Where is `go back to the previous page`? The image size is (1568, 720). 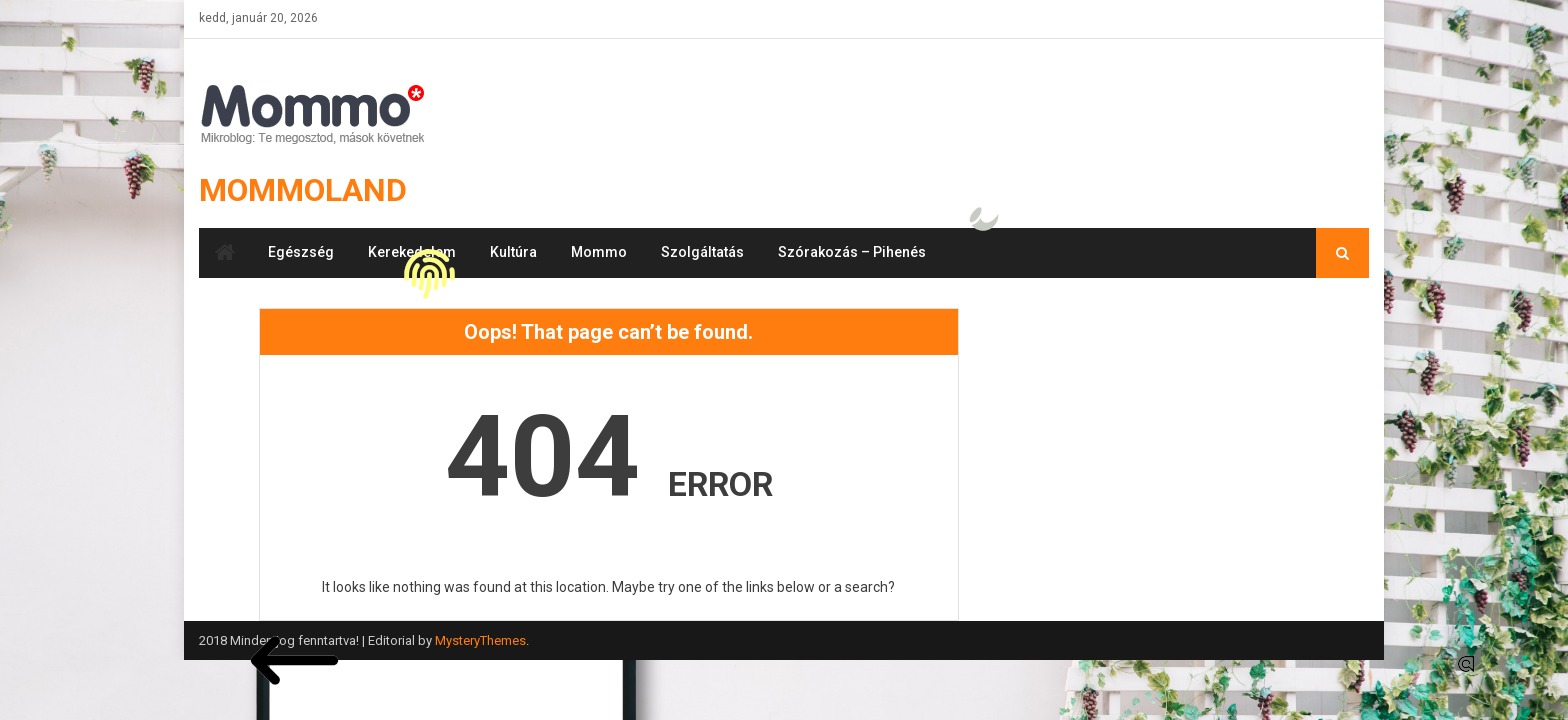 go back to the previous page is located at coordinates (294, 660).